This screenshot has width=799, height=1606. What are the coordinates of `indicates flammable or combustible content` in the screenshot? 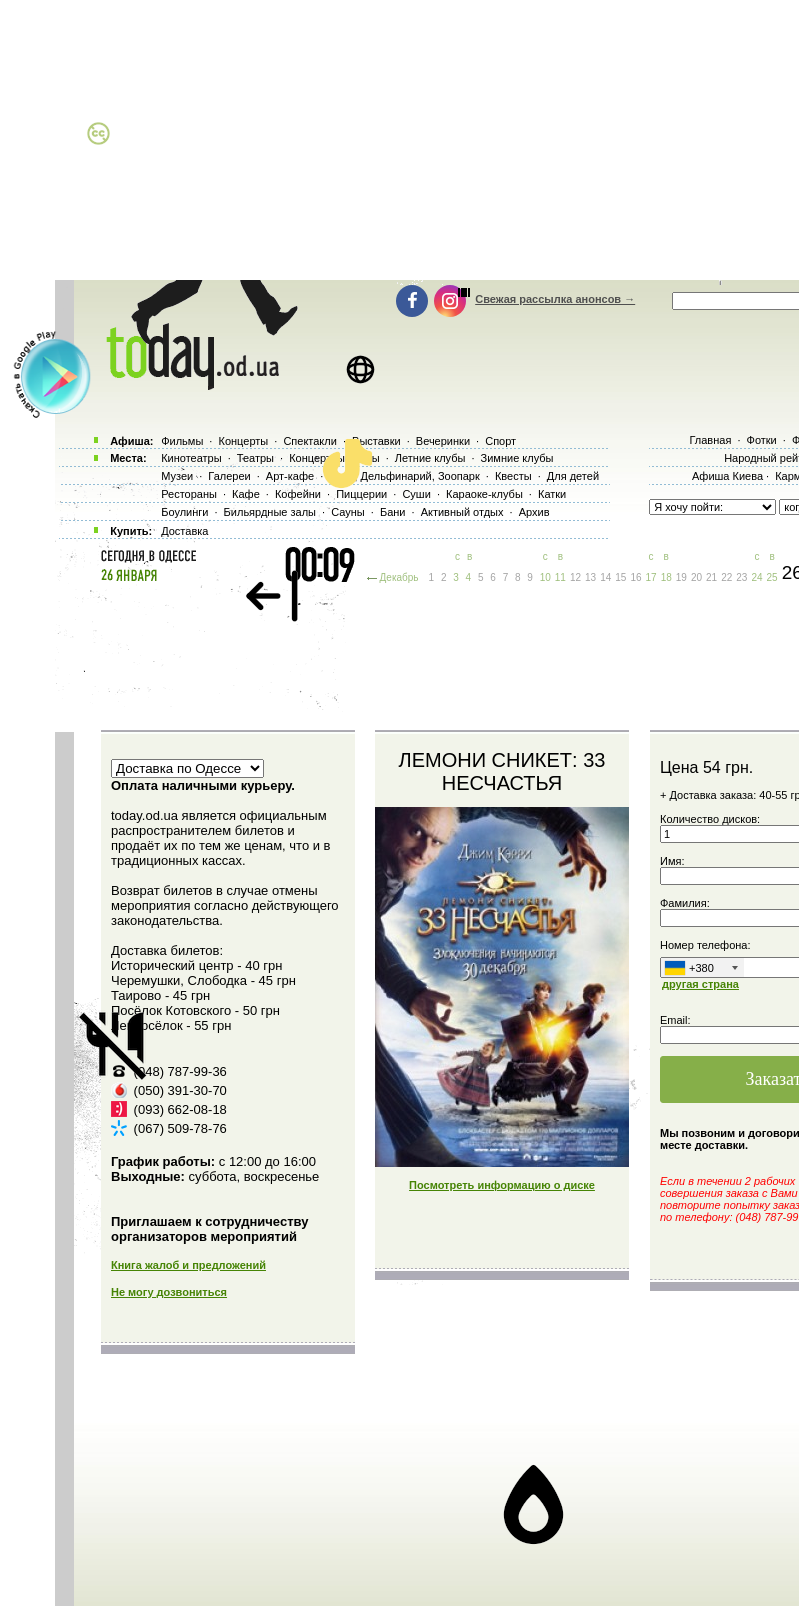 It's located at (533, 1504).